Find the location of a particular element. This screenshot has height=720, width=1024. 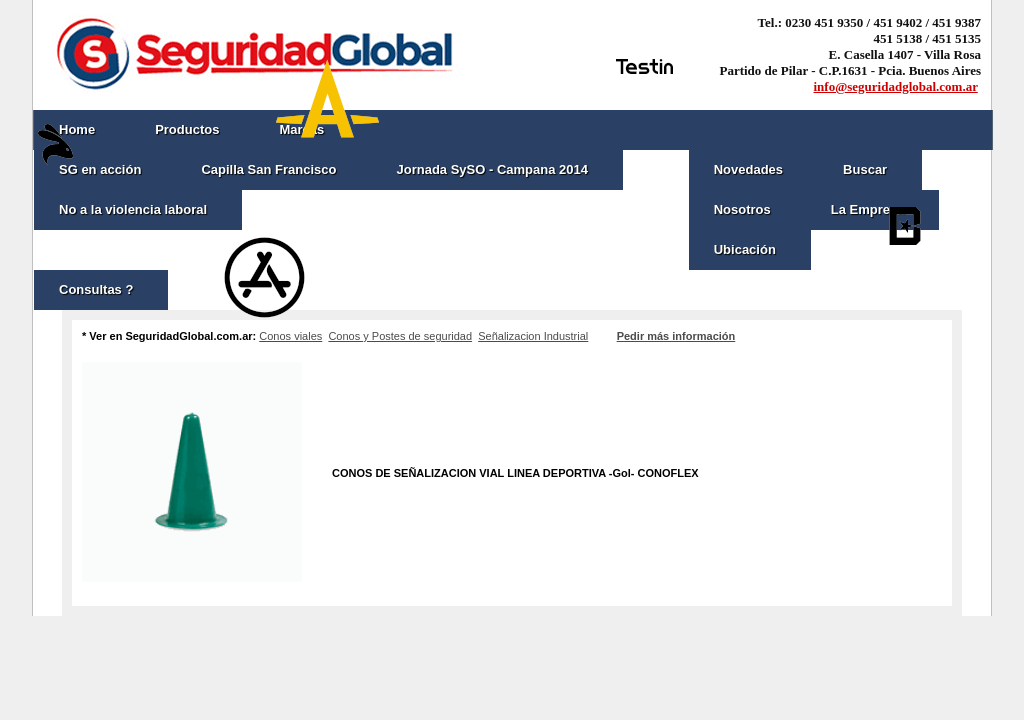

testin app testing platform logo is located at coordinates (644, 66).